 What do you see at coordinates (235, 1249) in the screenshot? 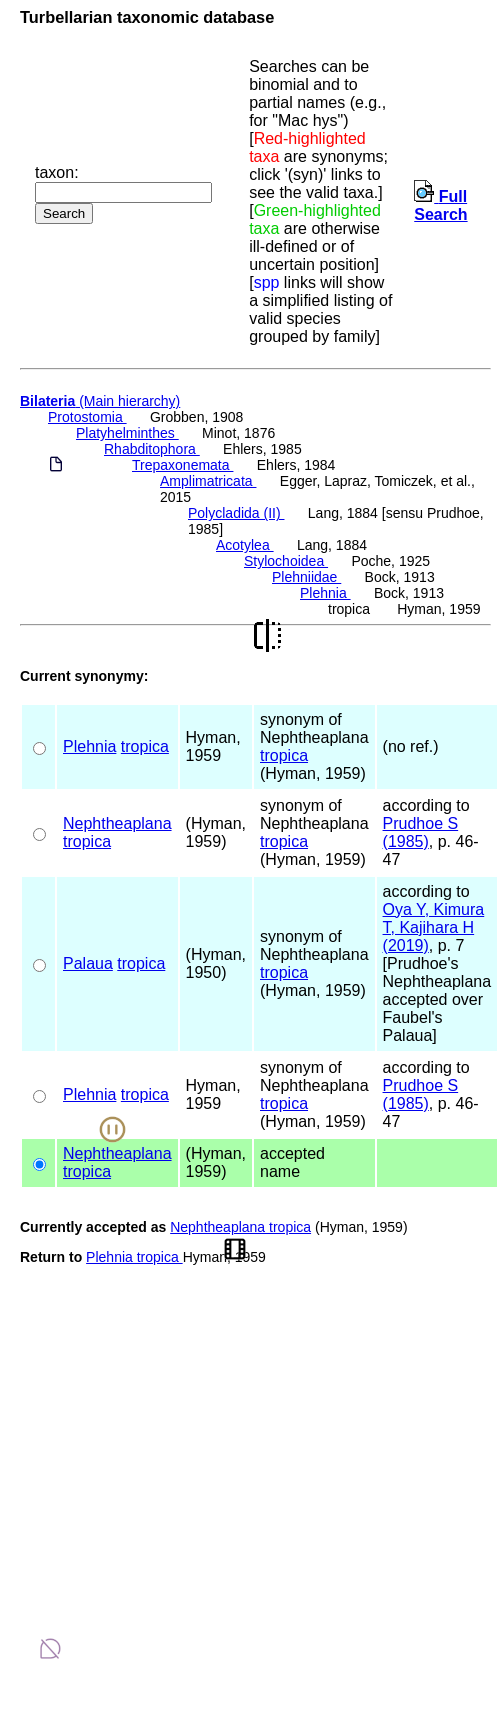
I see `access video or movie content` at bounding box center [235, 1249].